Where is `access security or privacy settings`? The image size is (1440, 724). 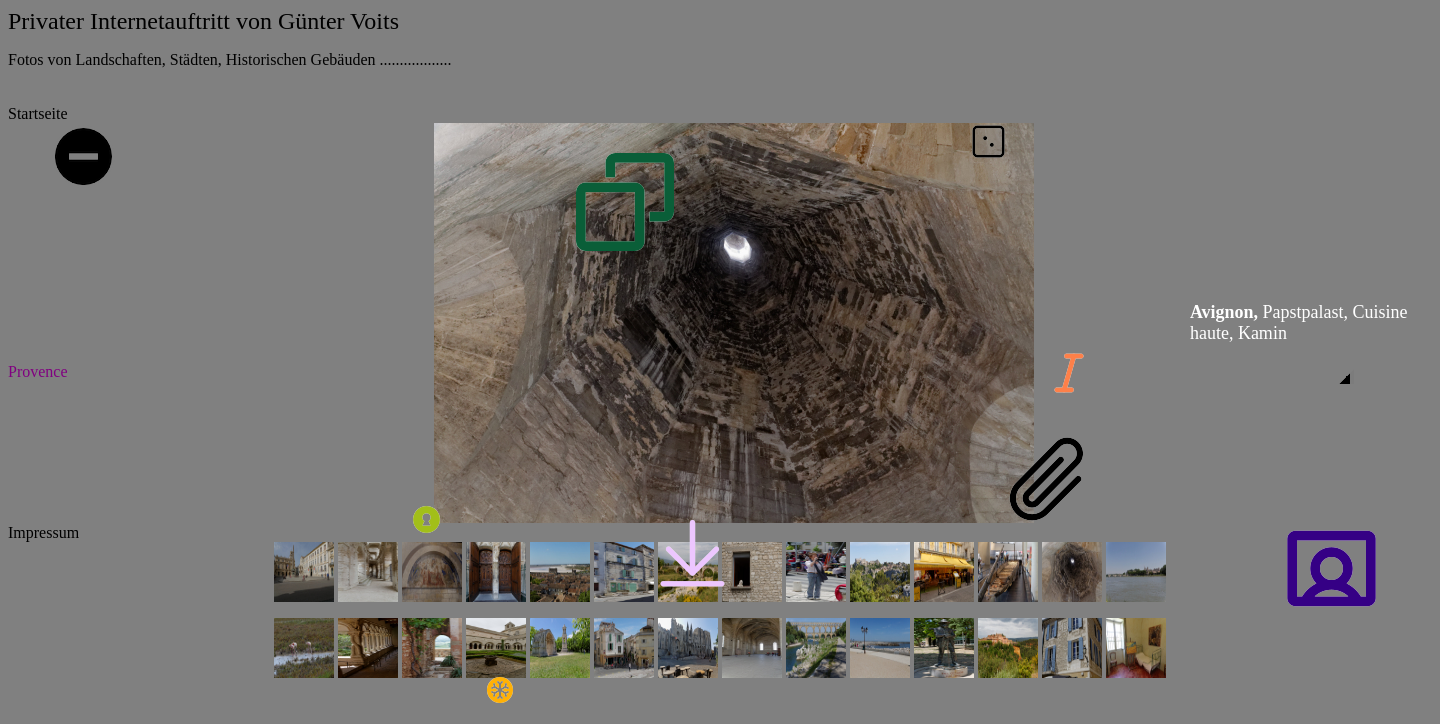
access security or privacy settings is located at coordinates (426, 519).